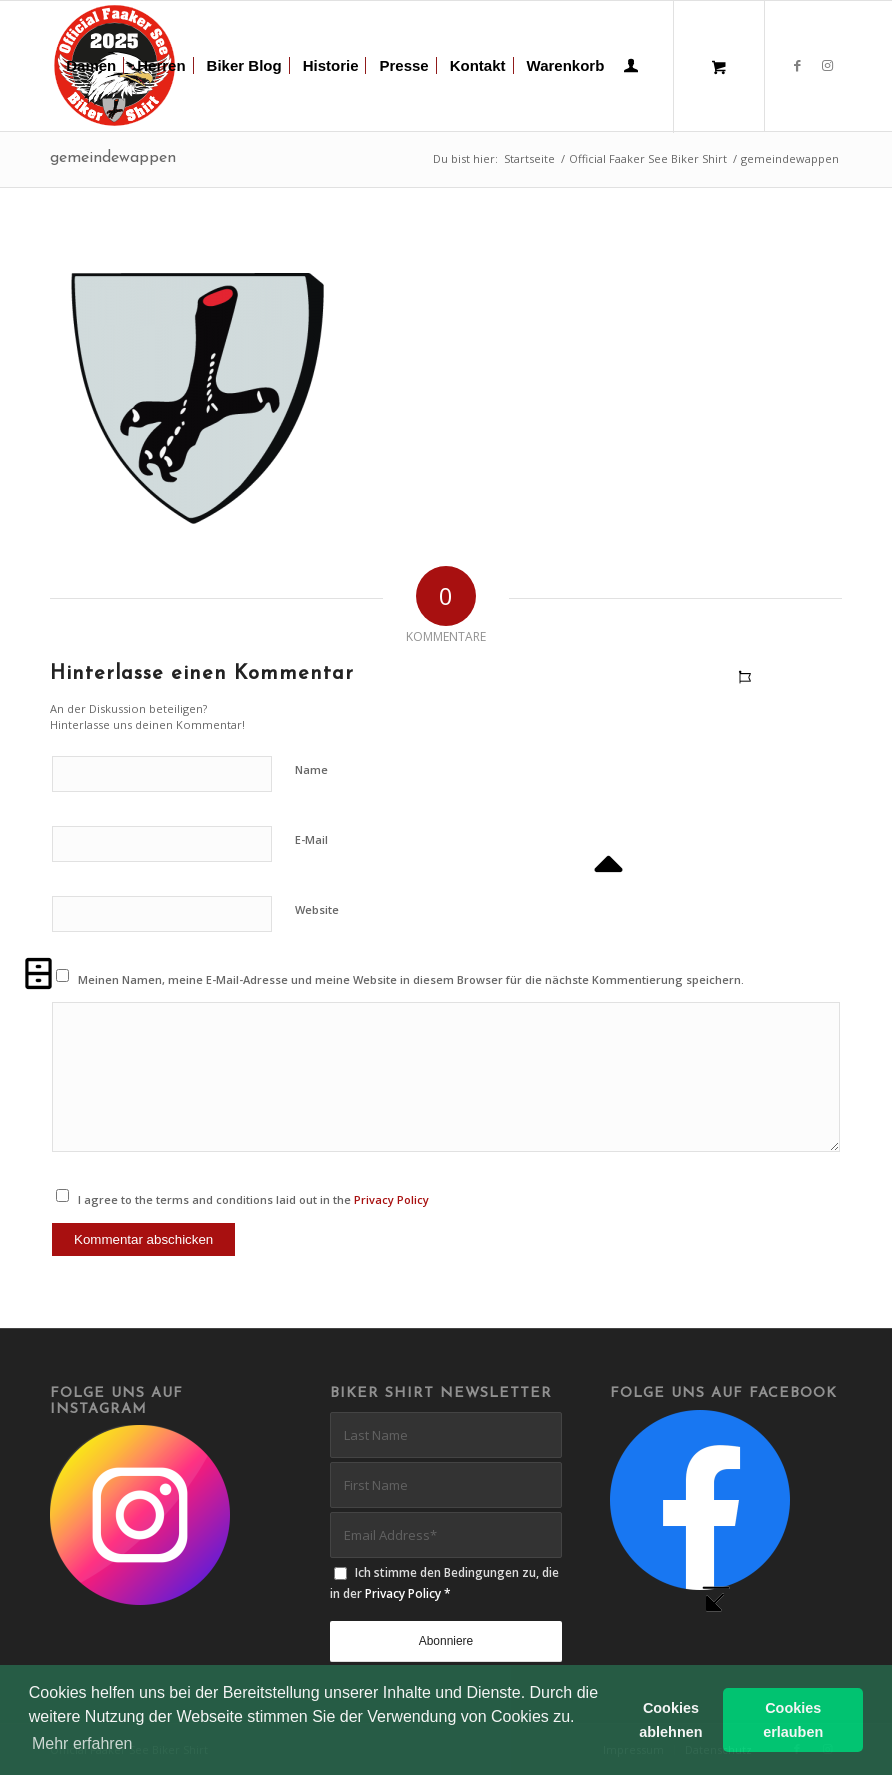 The height and width of the screenshot is (1775, 892). Describe the element at coordinates (38, 973) in the screenshot. I see `browse furniture or home decor items` at that location.